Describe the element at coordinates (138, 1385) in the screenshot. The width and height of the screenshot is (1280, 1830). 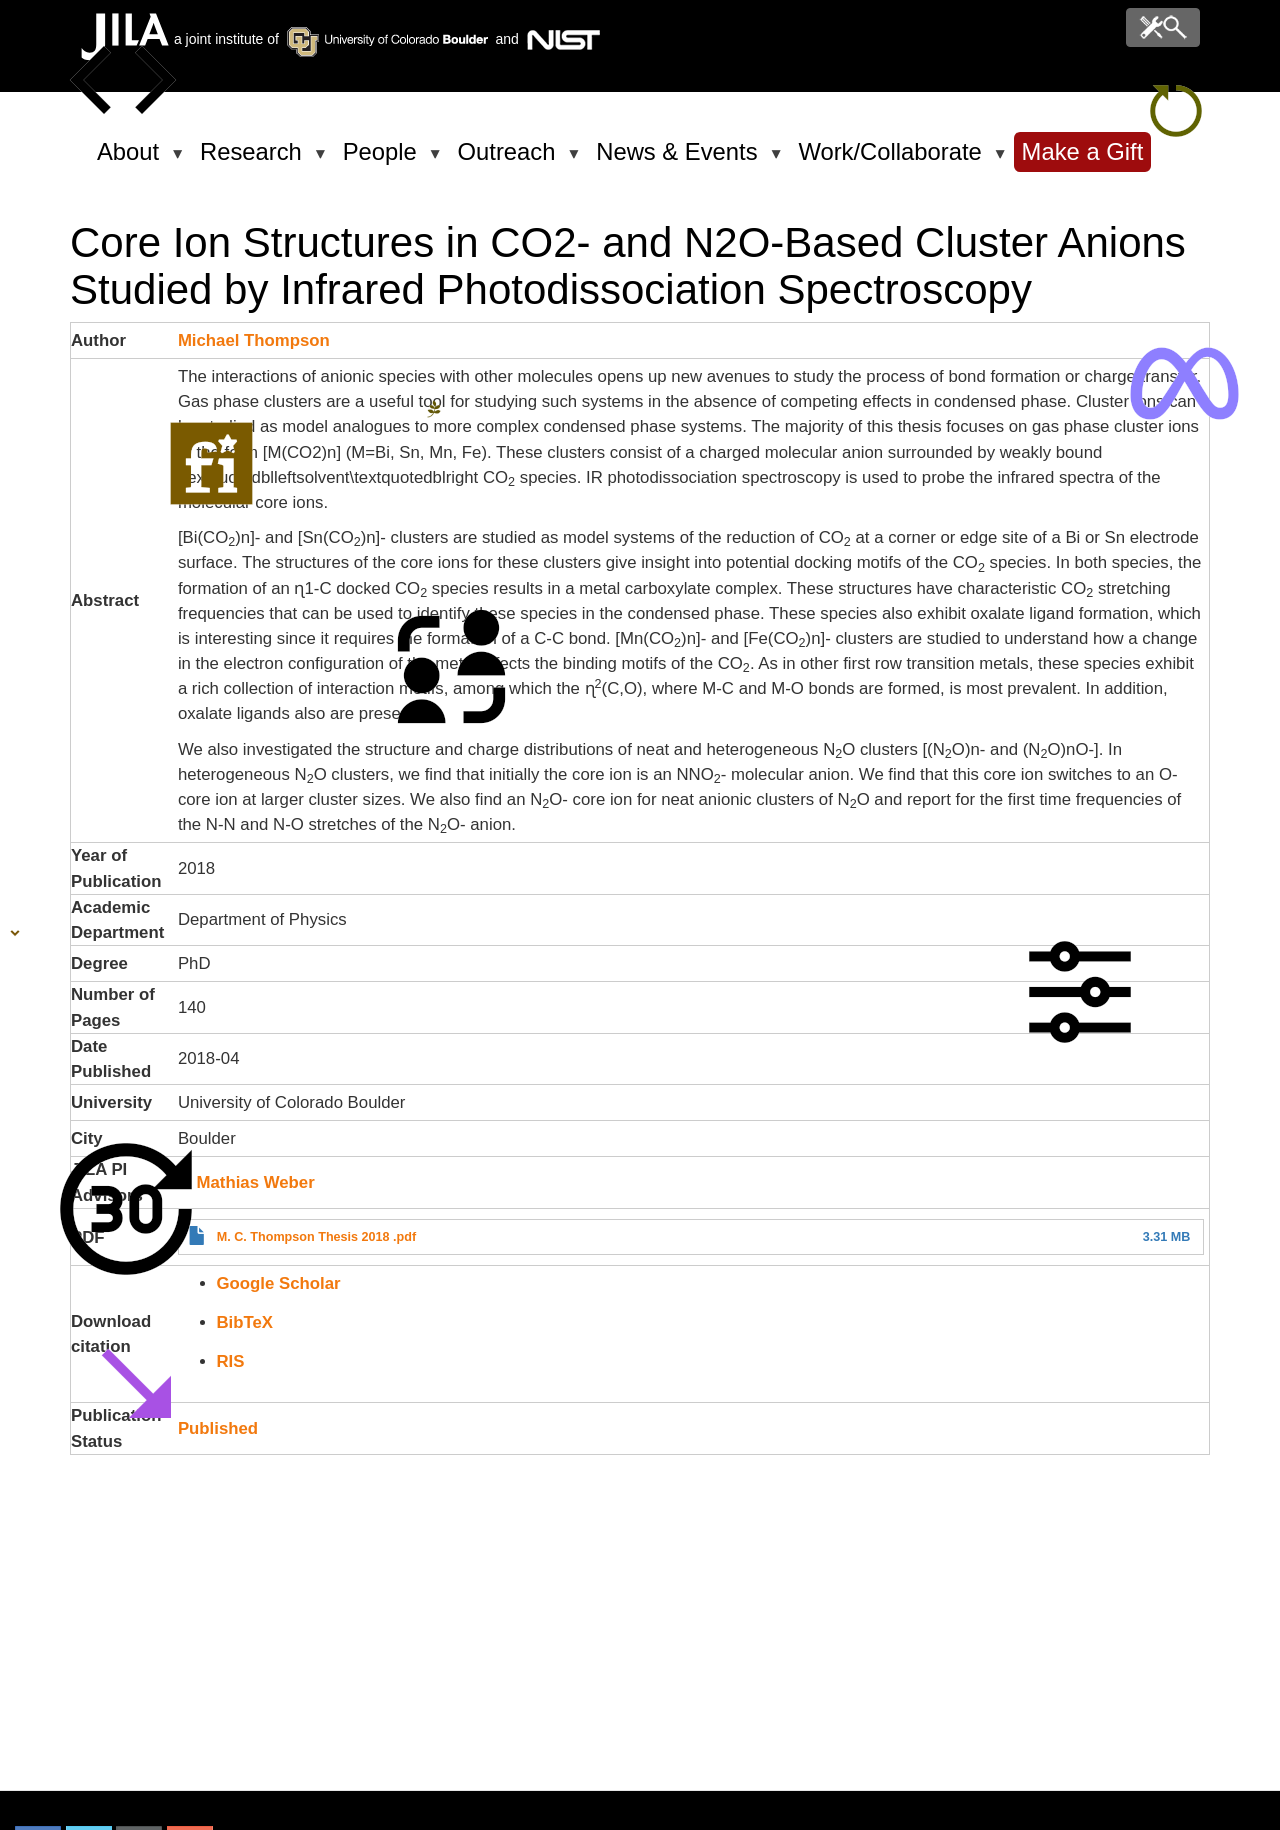
I see `navigate to the next section below` at that location.